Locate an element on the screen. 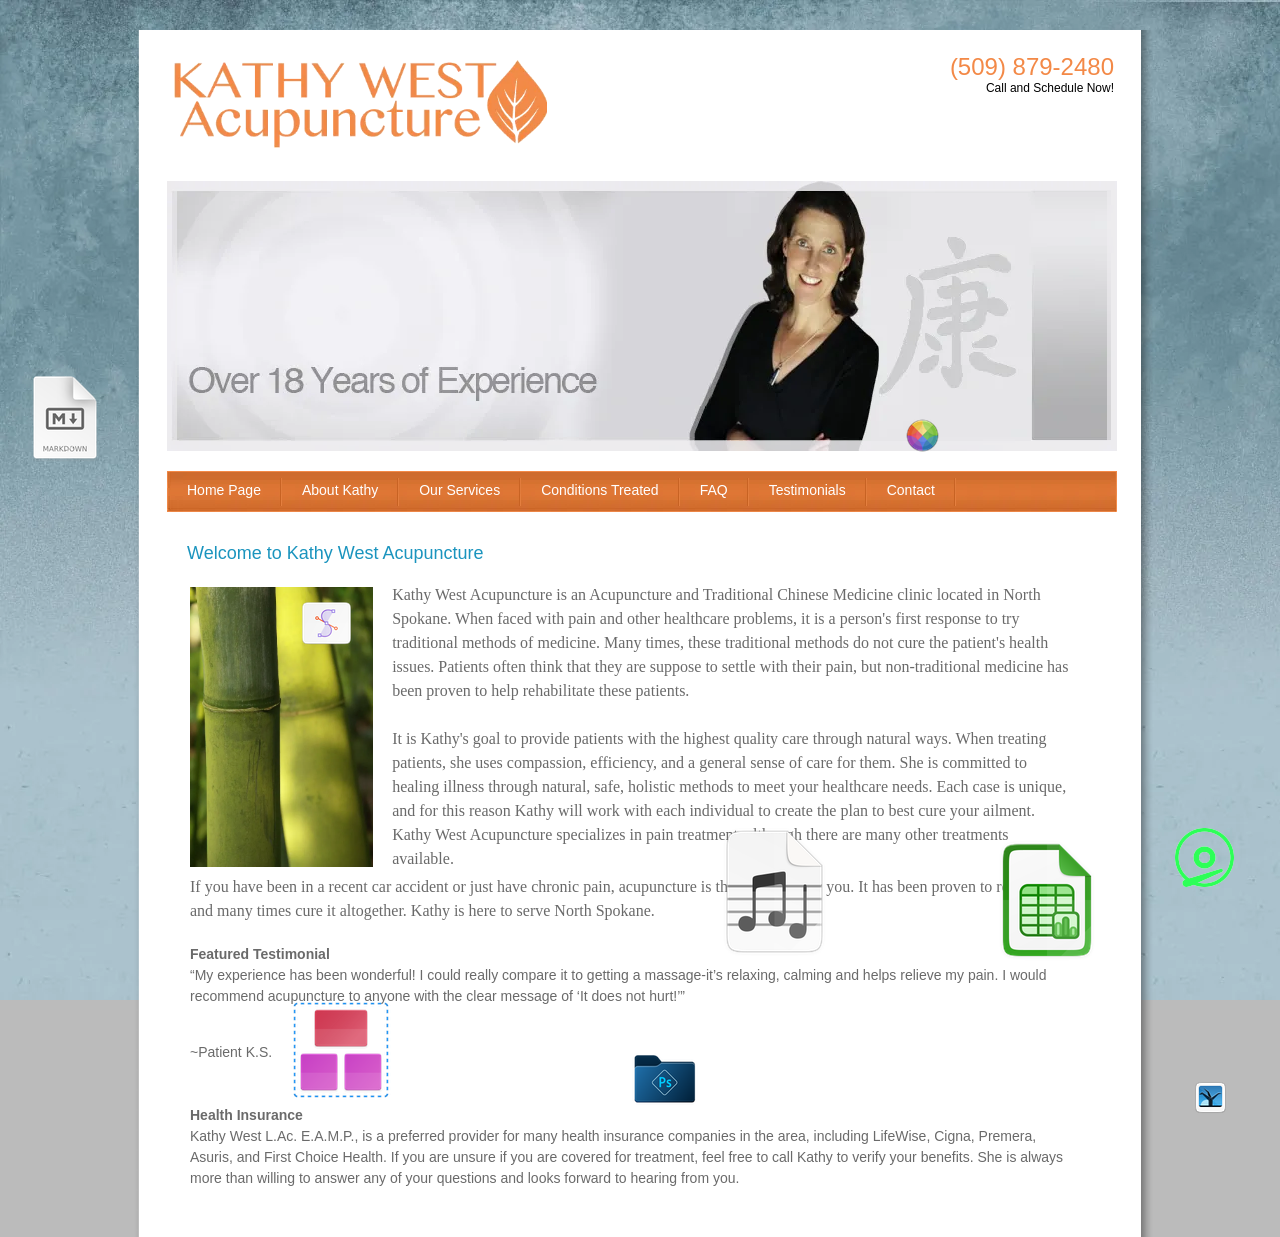 Image resolution: width=1280 pixels, height=1237 pixels. an SVG vector image file is located at coordinates (326, 621).